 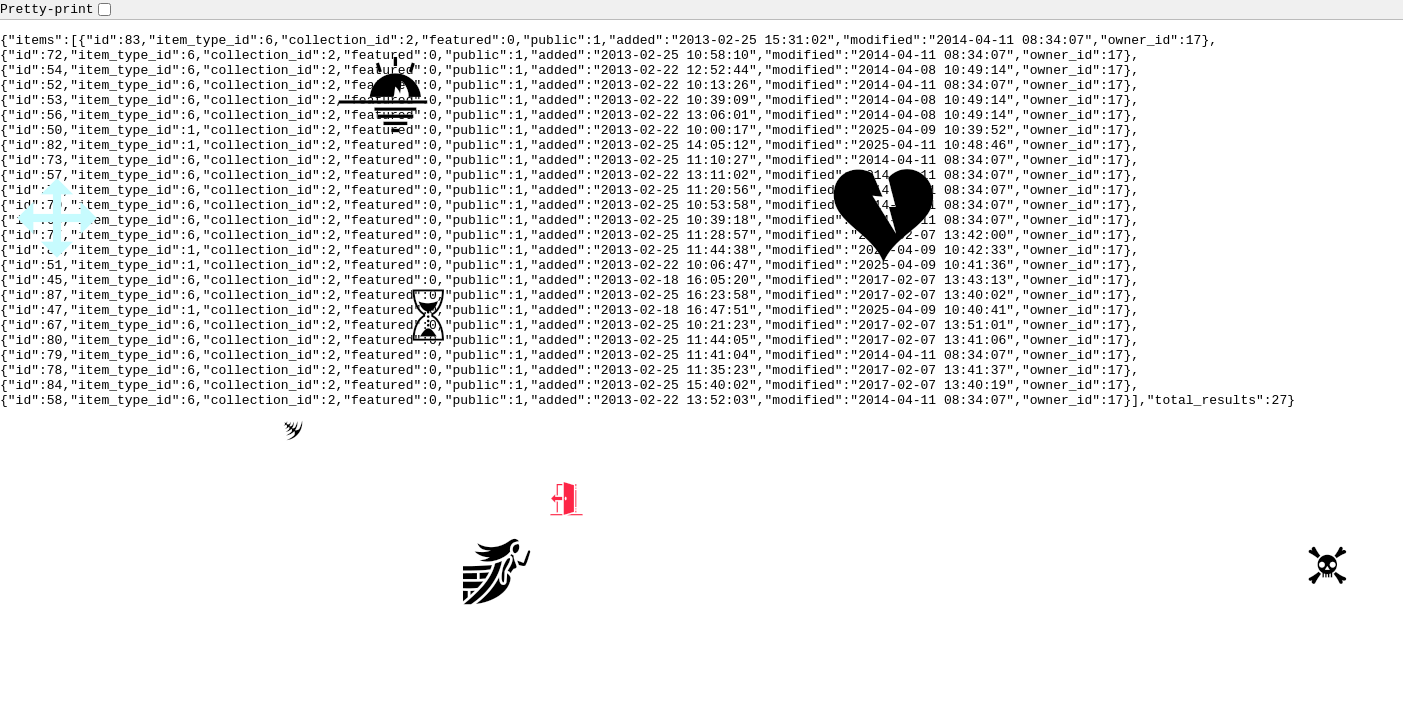 What do you see at coordinates (383, 90) in the screenshot?
I see `view ocean or maritime content` at bounding box center [383, 90].